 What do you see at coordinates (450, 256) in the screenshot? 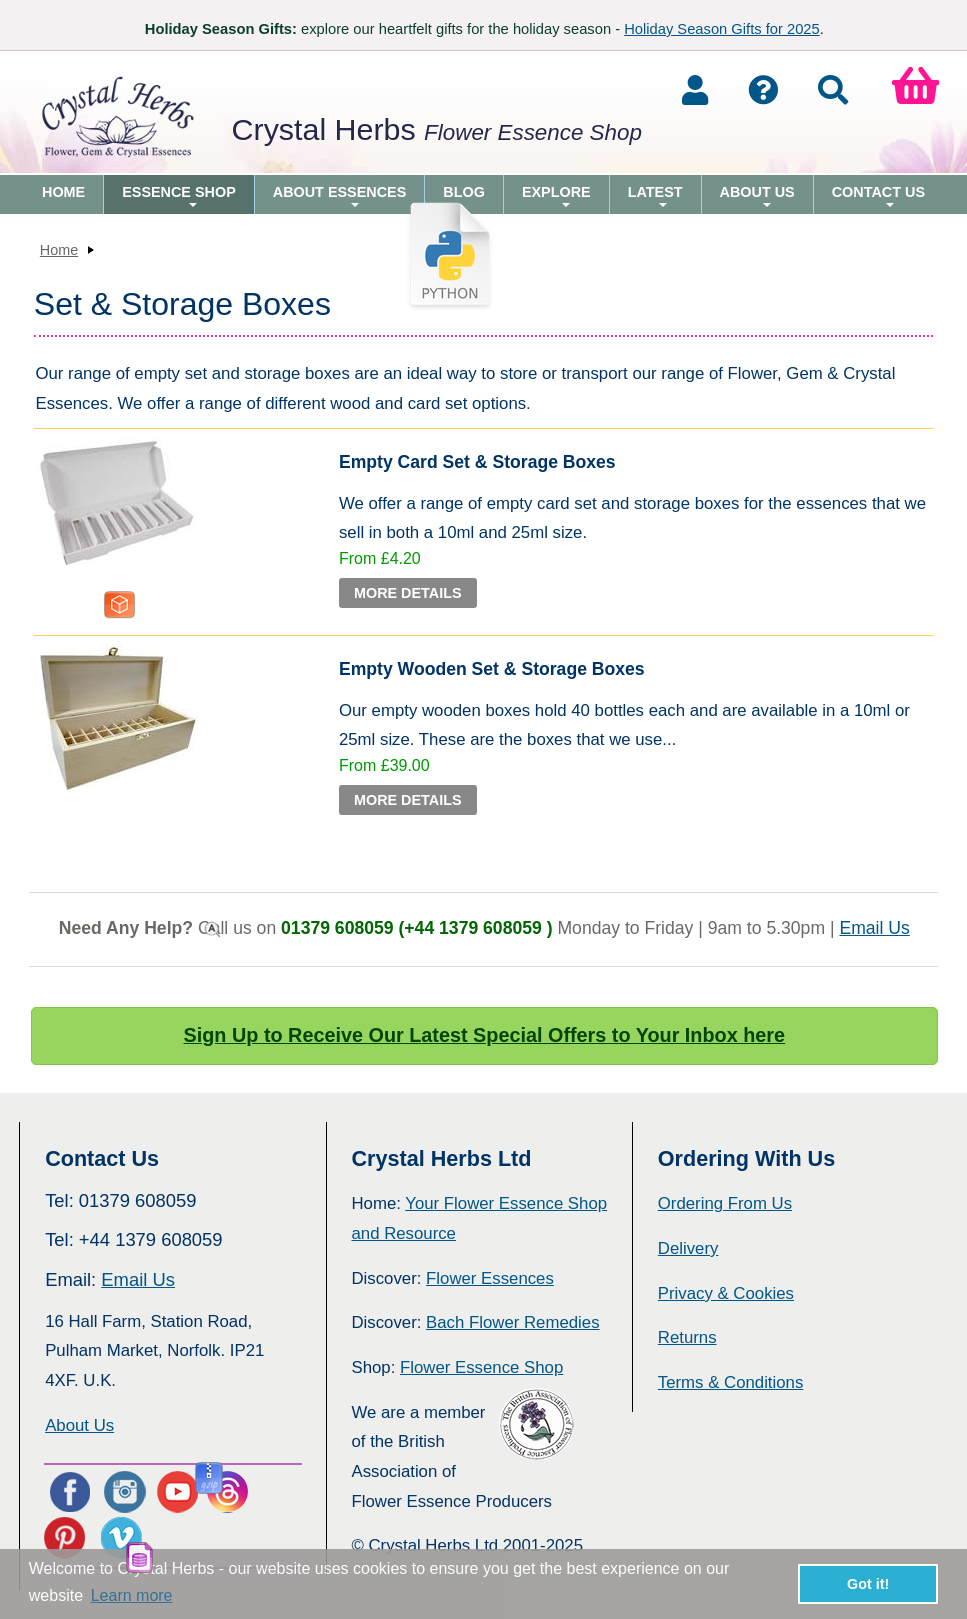
I see `a python source code file` at bounding box center [450, 256].